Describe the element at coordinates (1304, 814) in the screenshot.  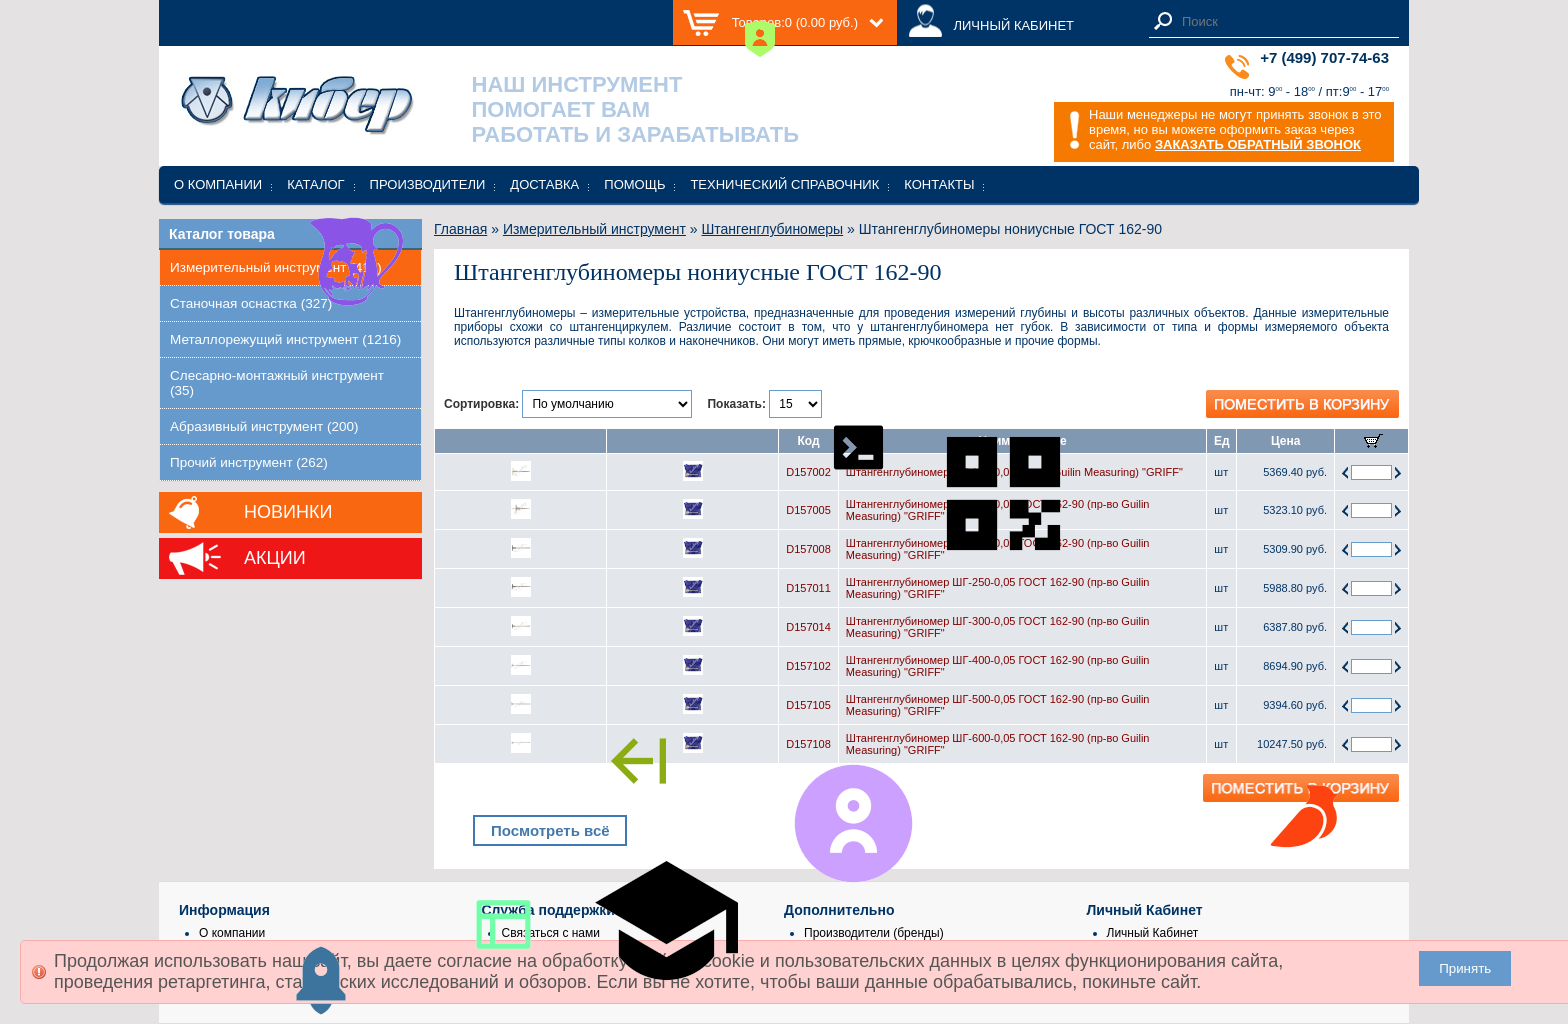
I see `open yuque documentation platform` at that location.